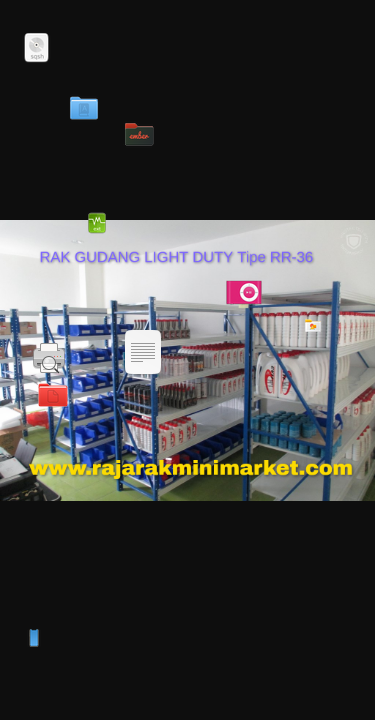 This screenshot has height=720, width=375. What do you see at coordinates (49, 358) in the screenshot?
I see `preview document before printing` at bounding box center [49, 358].